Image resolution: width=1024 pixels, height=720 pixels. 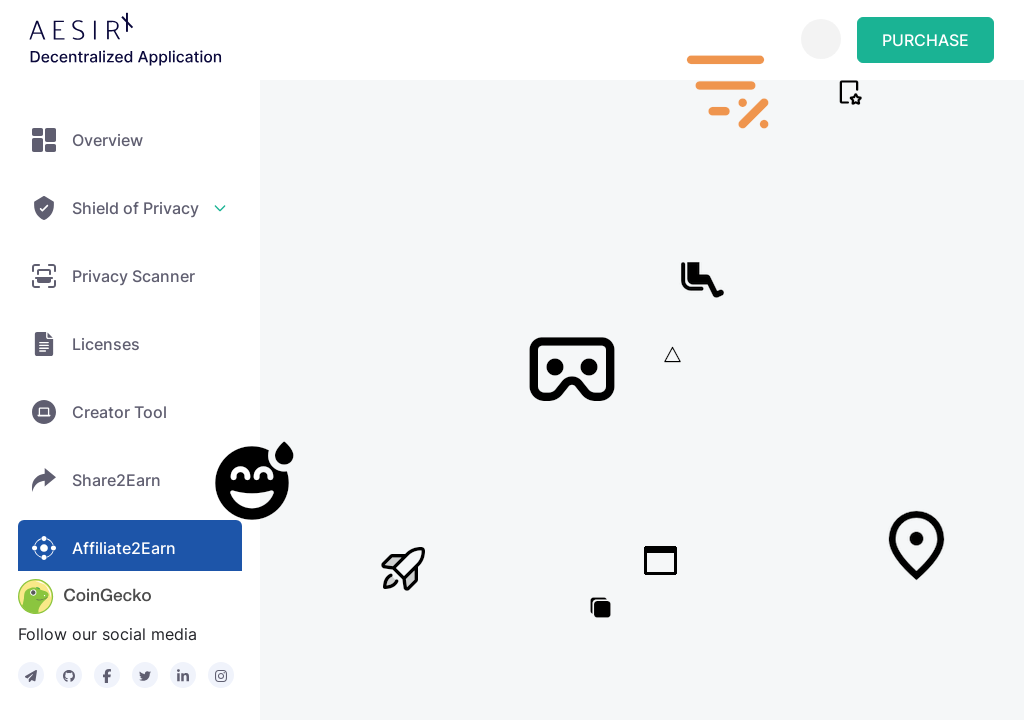 I want to click on mark tablet as favorite device, so click(x=849, y=92).